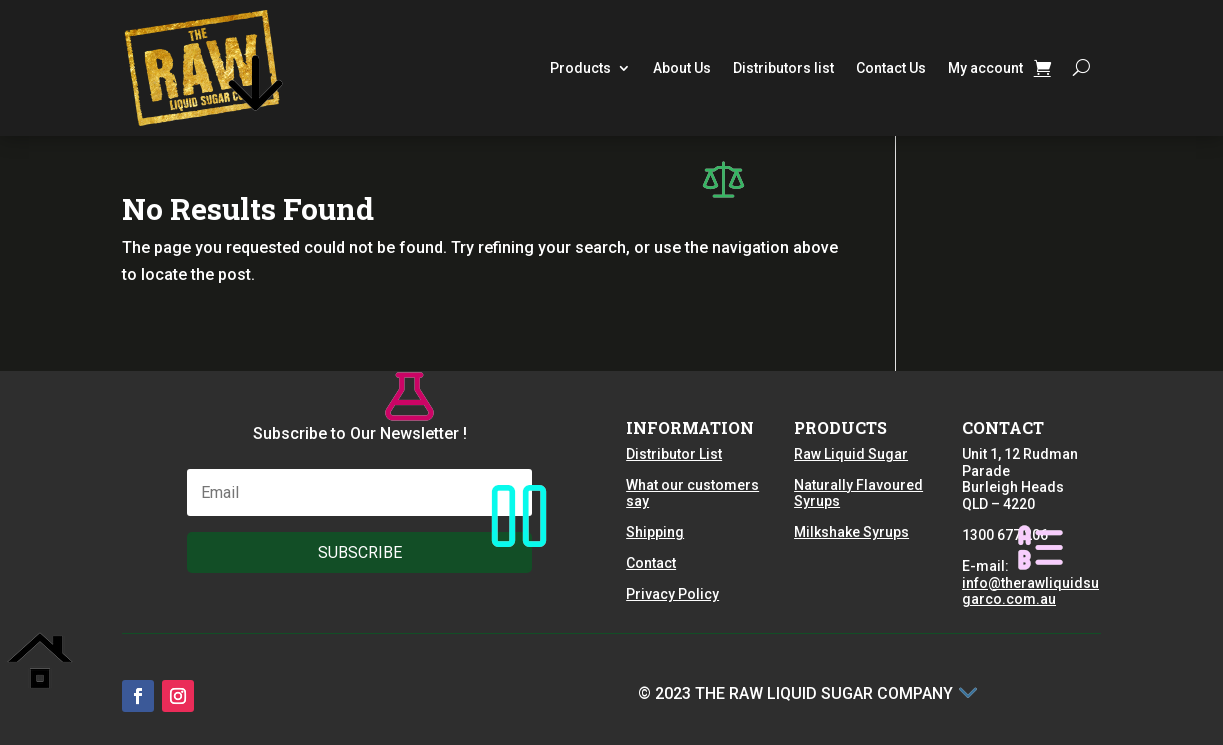 The image size is (1223, 745). I want to click on scroll down or view more content below, so click(255, 83).